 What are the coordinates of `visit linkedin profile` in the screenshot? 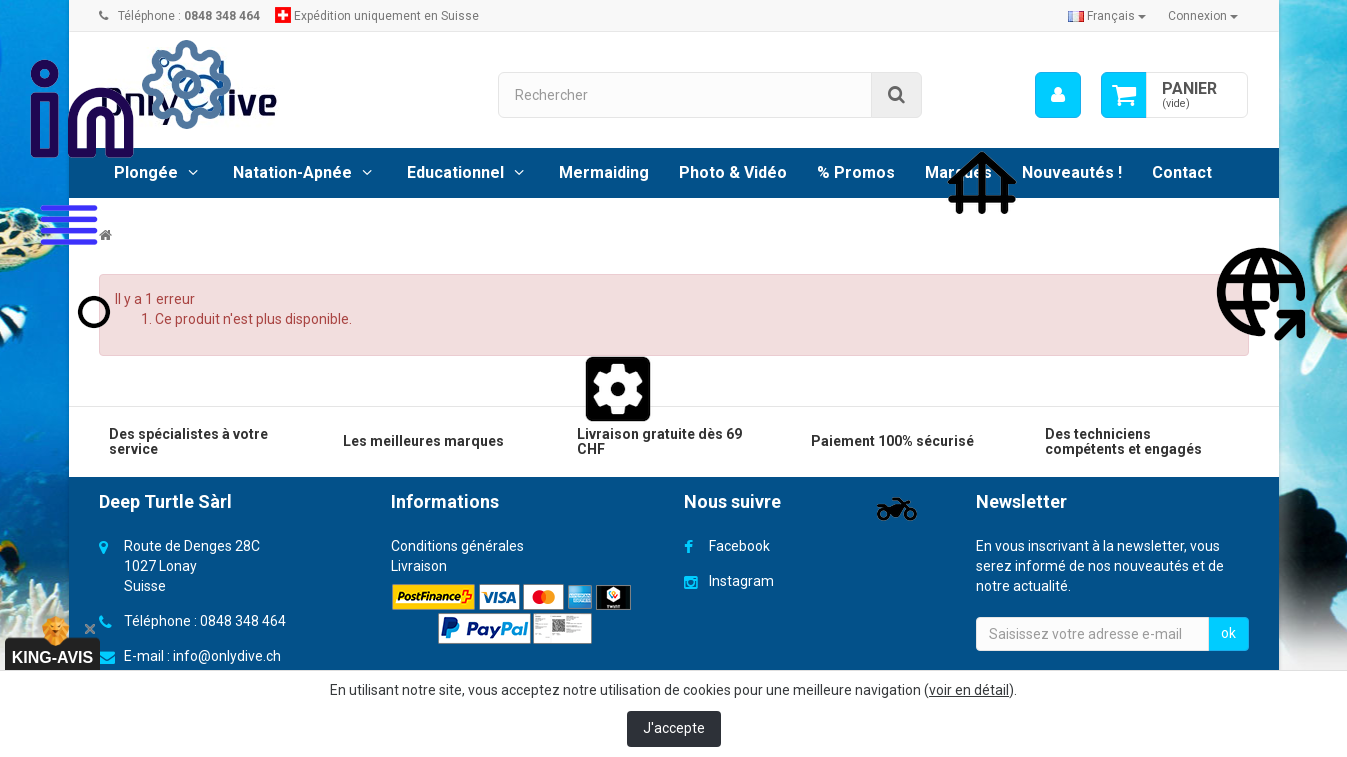 It's located at (82, 111).